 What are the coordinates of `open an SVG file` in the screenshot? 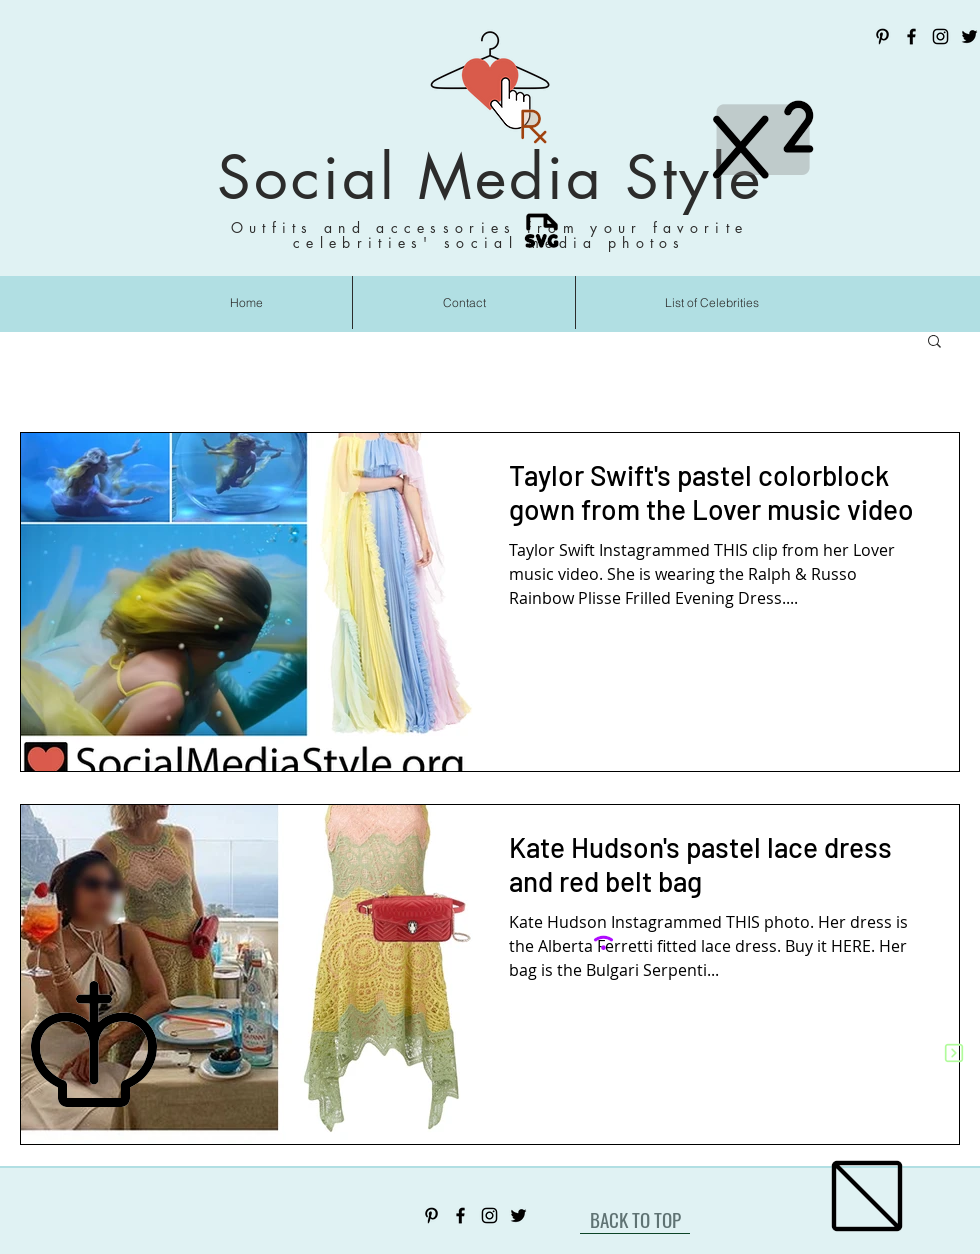 It's located at (542, 232).